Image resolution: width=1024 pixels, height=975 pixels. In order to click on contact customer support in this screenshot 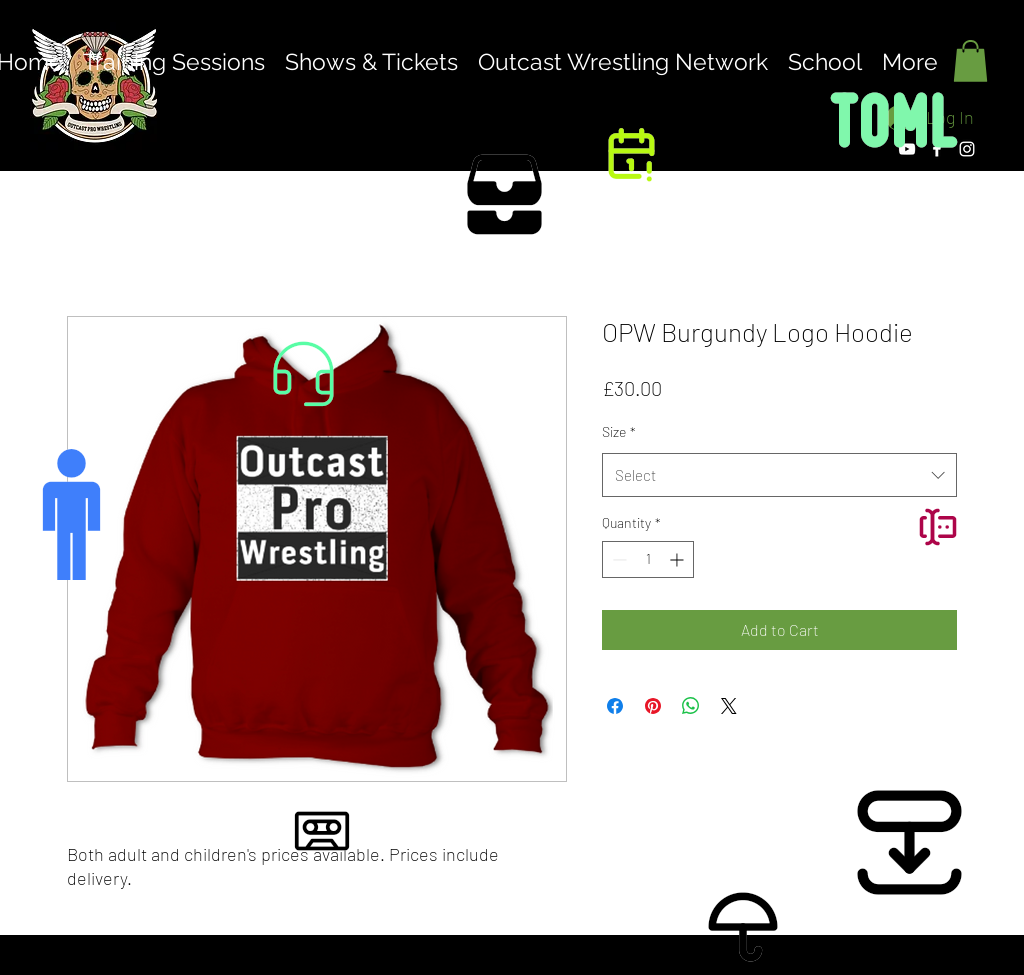, I will do `click(303, 371)`.